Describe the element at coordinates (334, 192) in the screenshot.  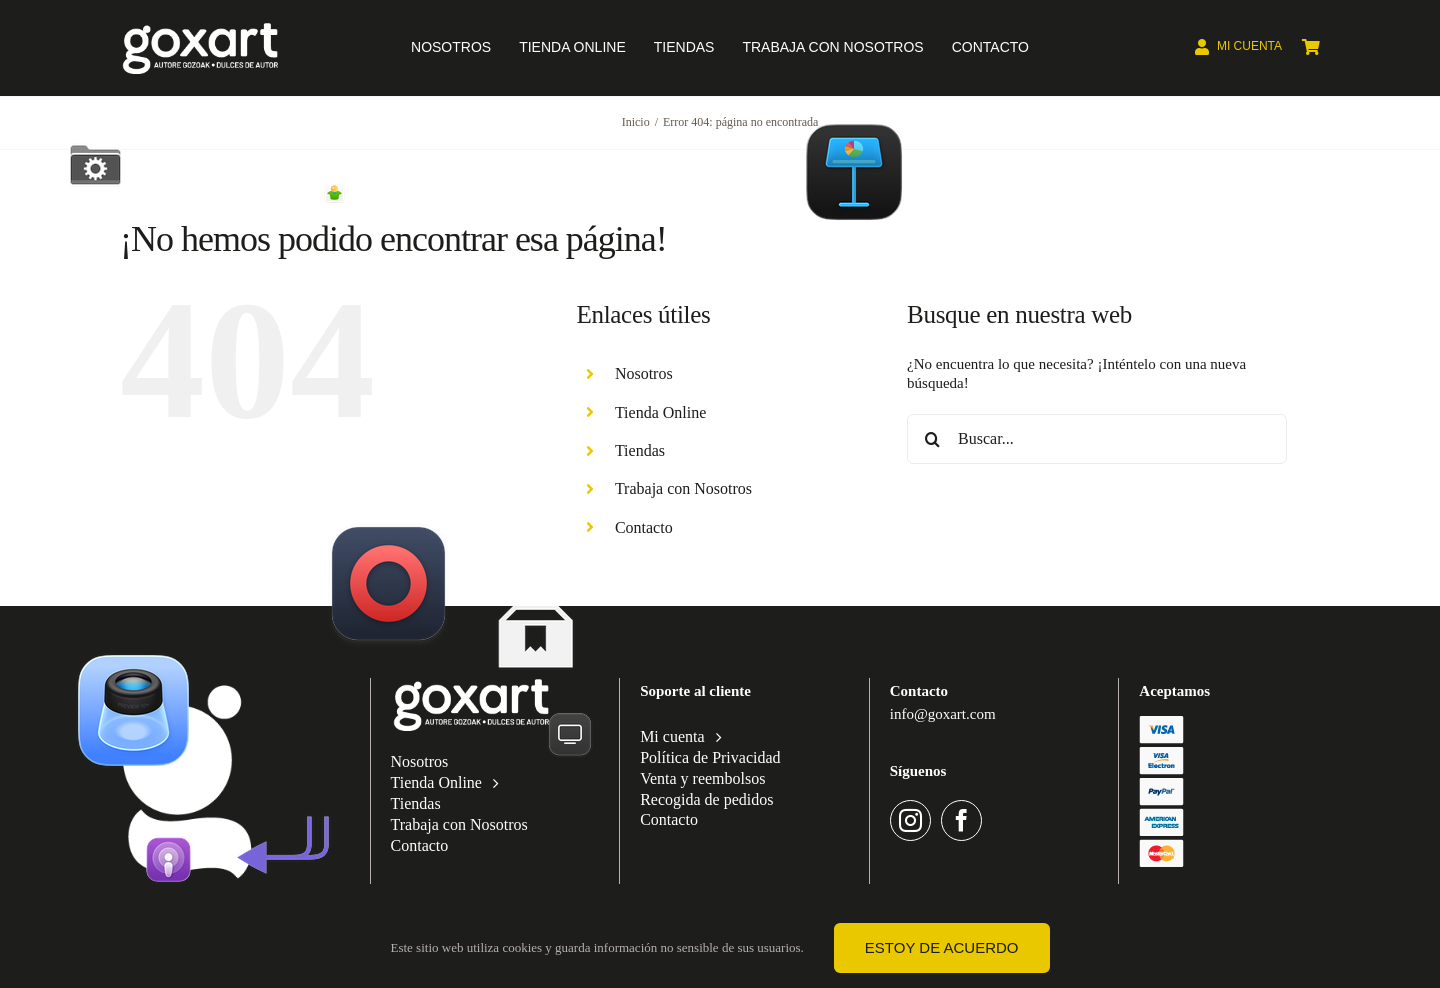
I see `open gajim instant messaging app` at that location.